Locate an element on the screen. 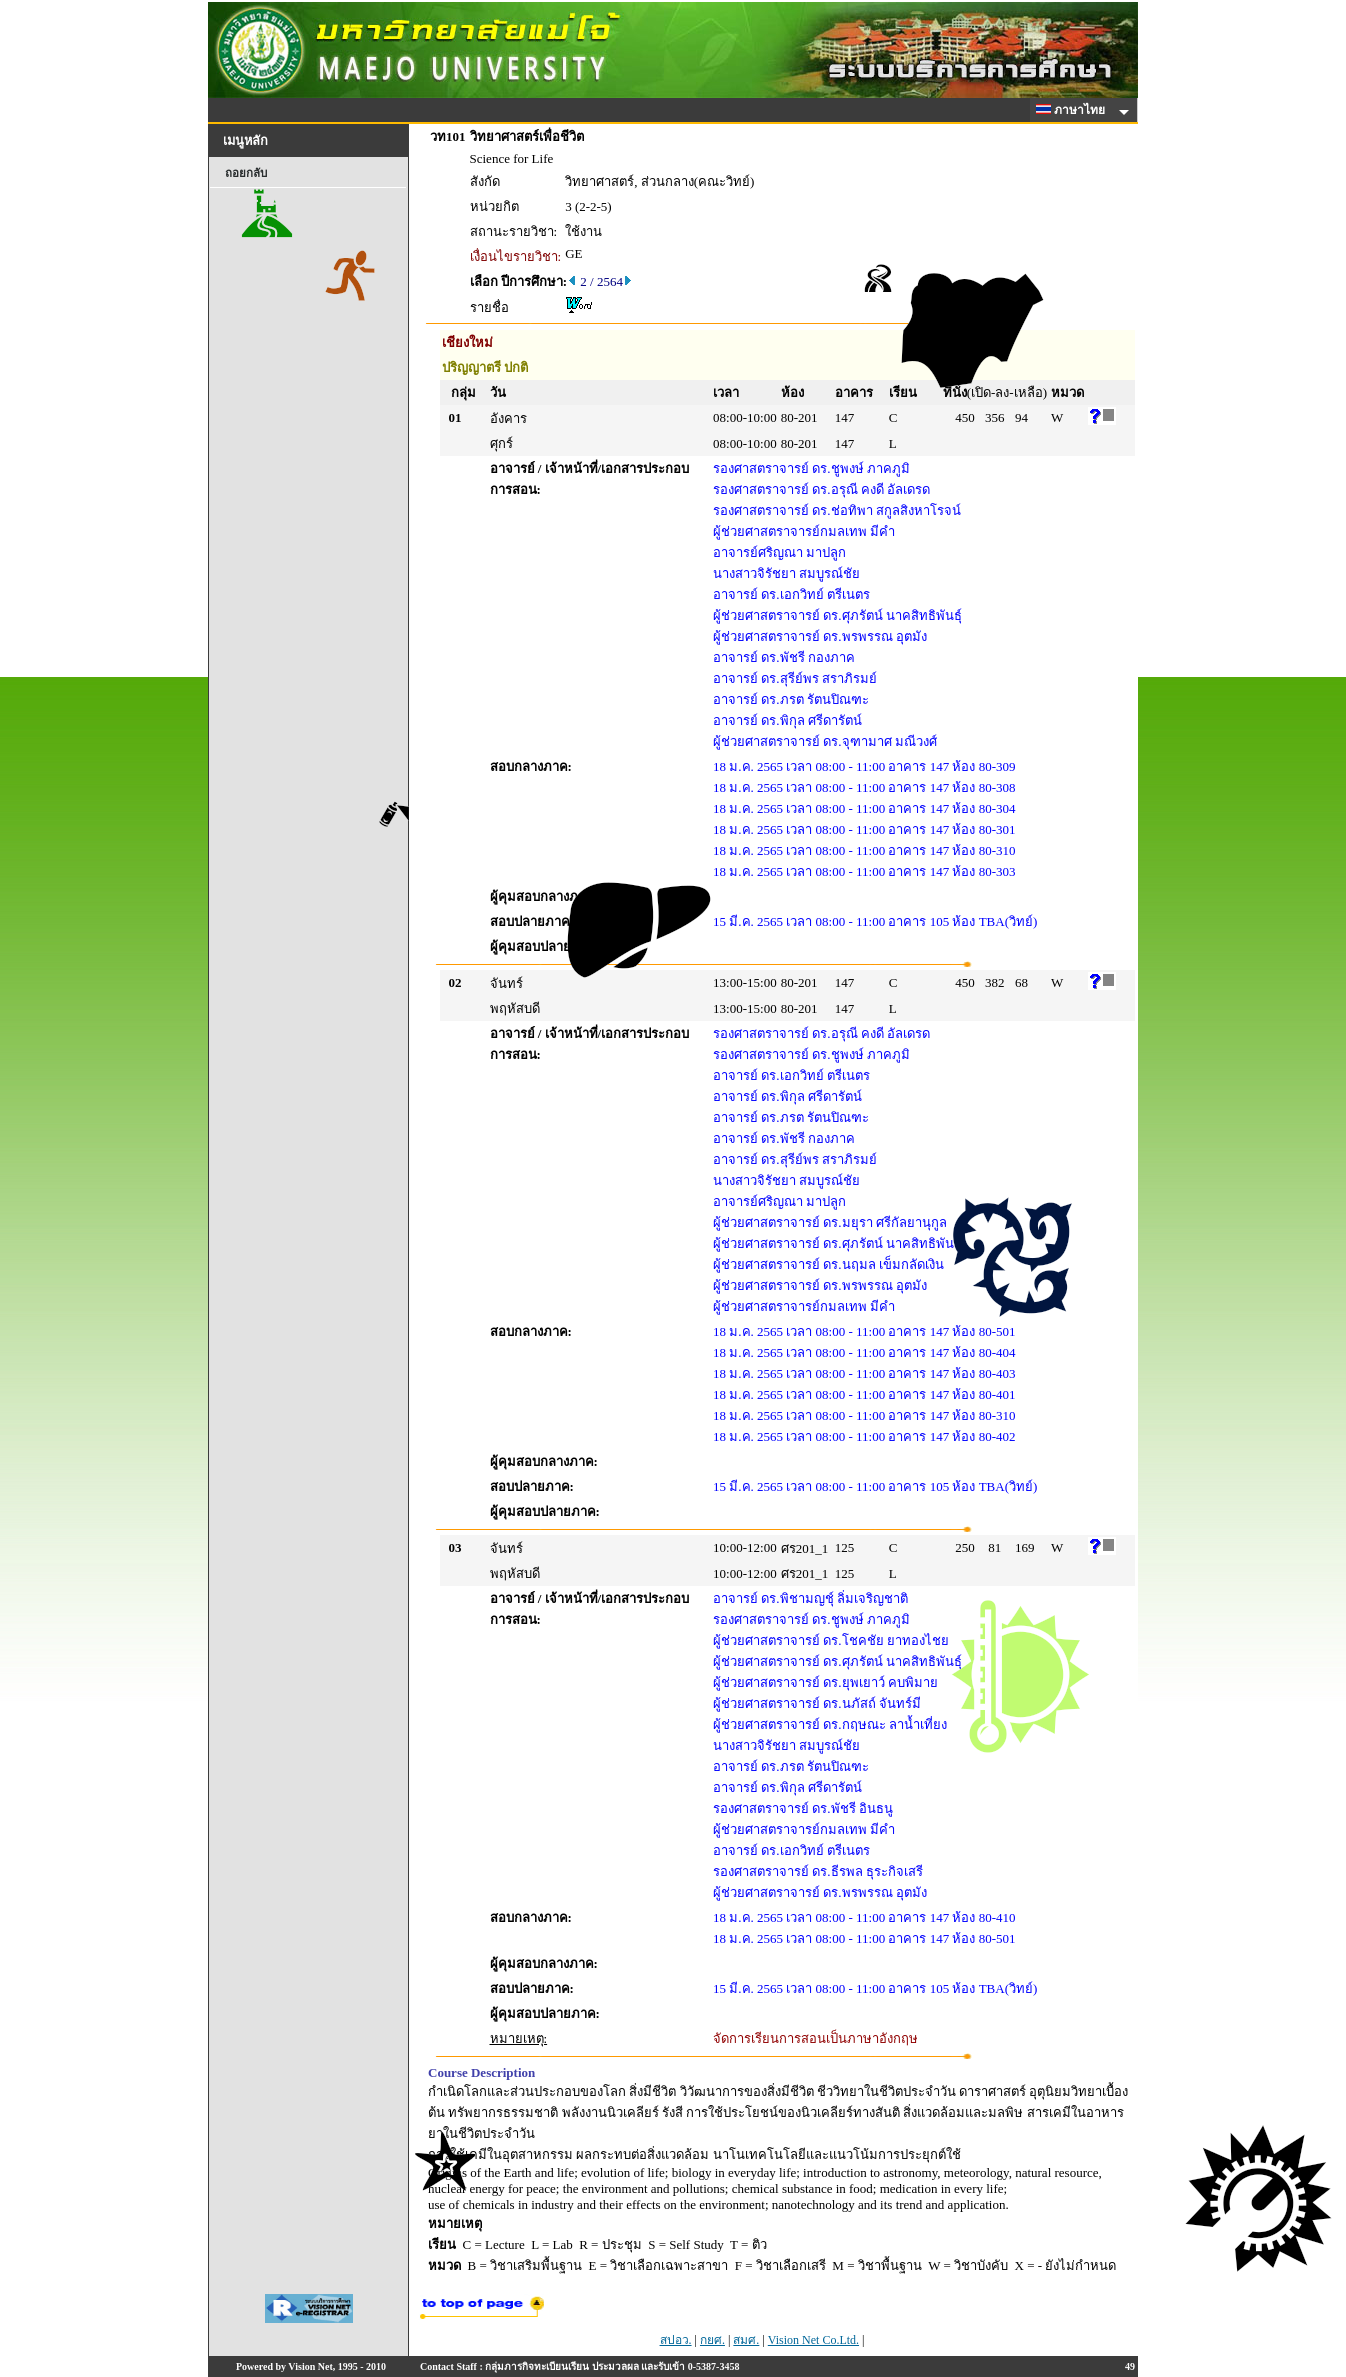 This screenshot has height=2377, width=1346. indicates a monster or creature encounter is located at coordinates (878, 278).